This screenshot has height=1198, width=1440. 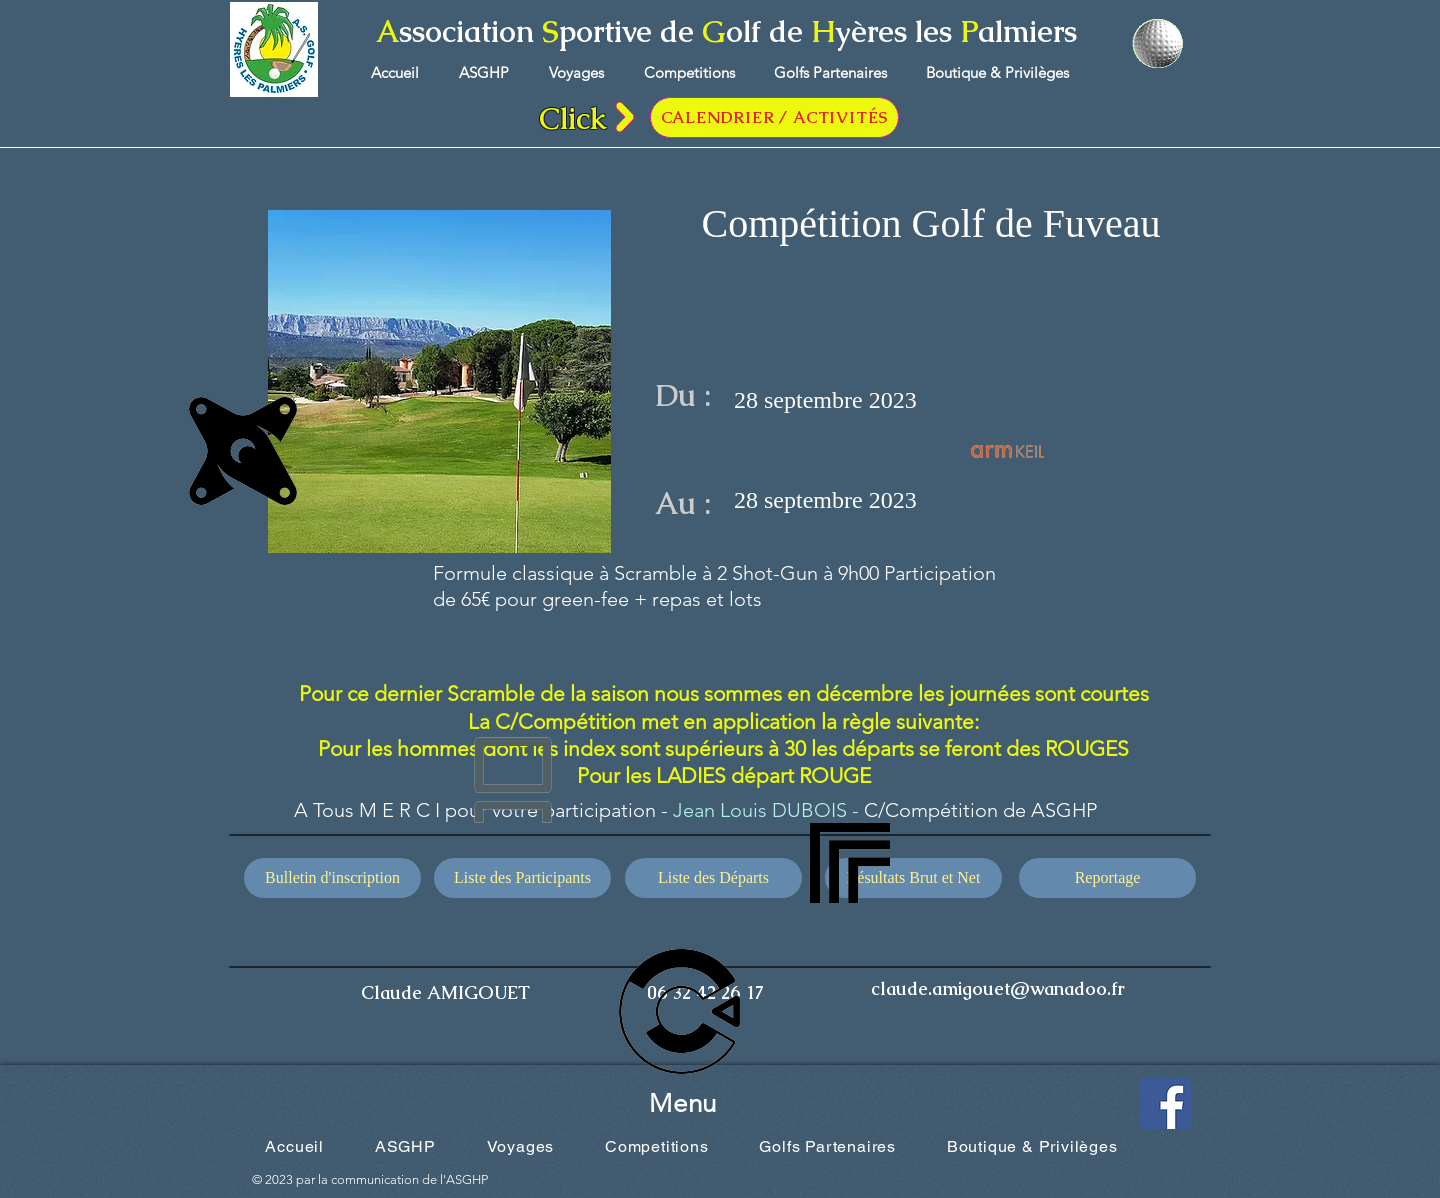 I want to click on dbt (data build tool) logo, so click(x=243, y=451).